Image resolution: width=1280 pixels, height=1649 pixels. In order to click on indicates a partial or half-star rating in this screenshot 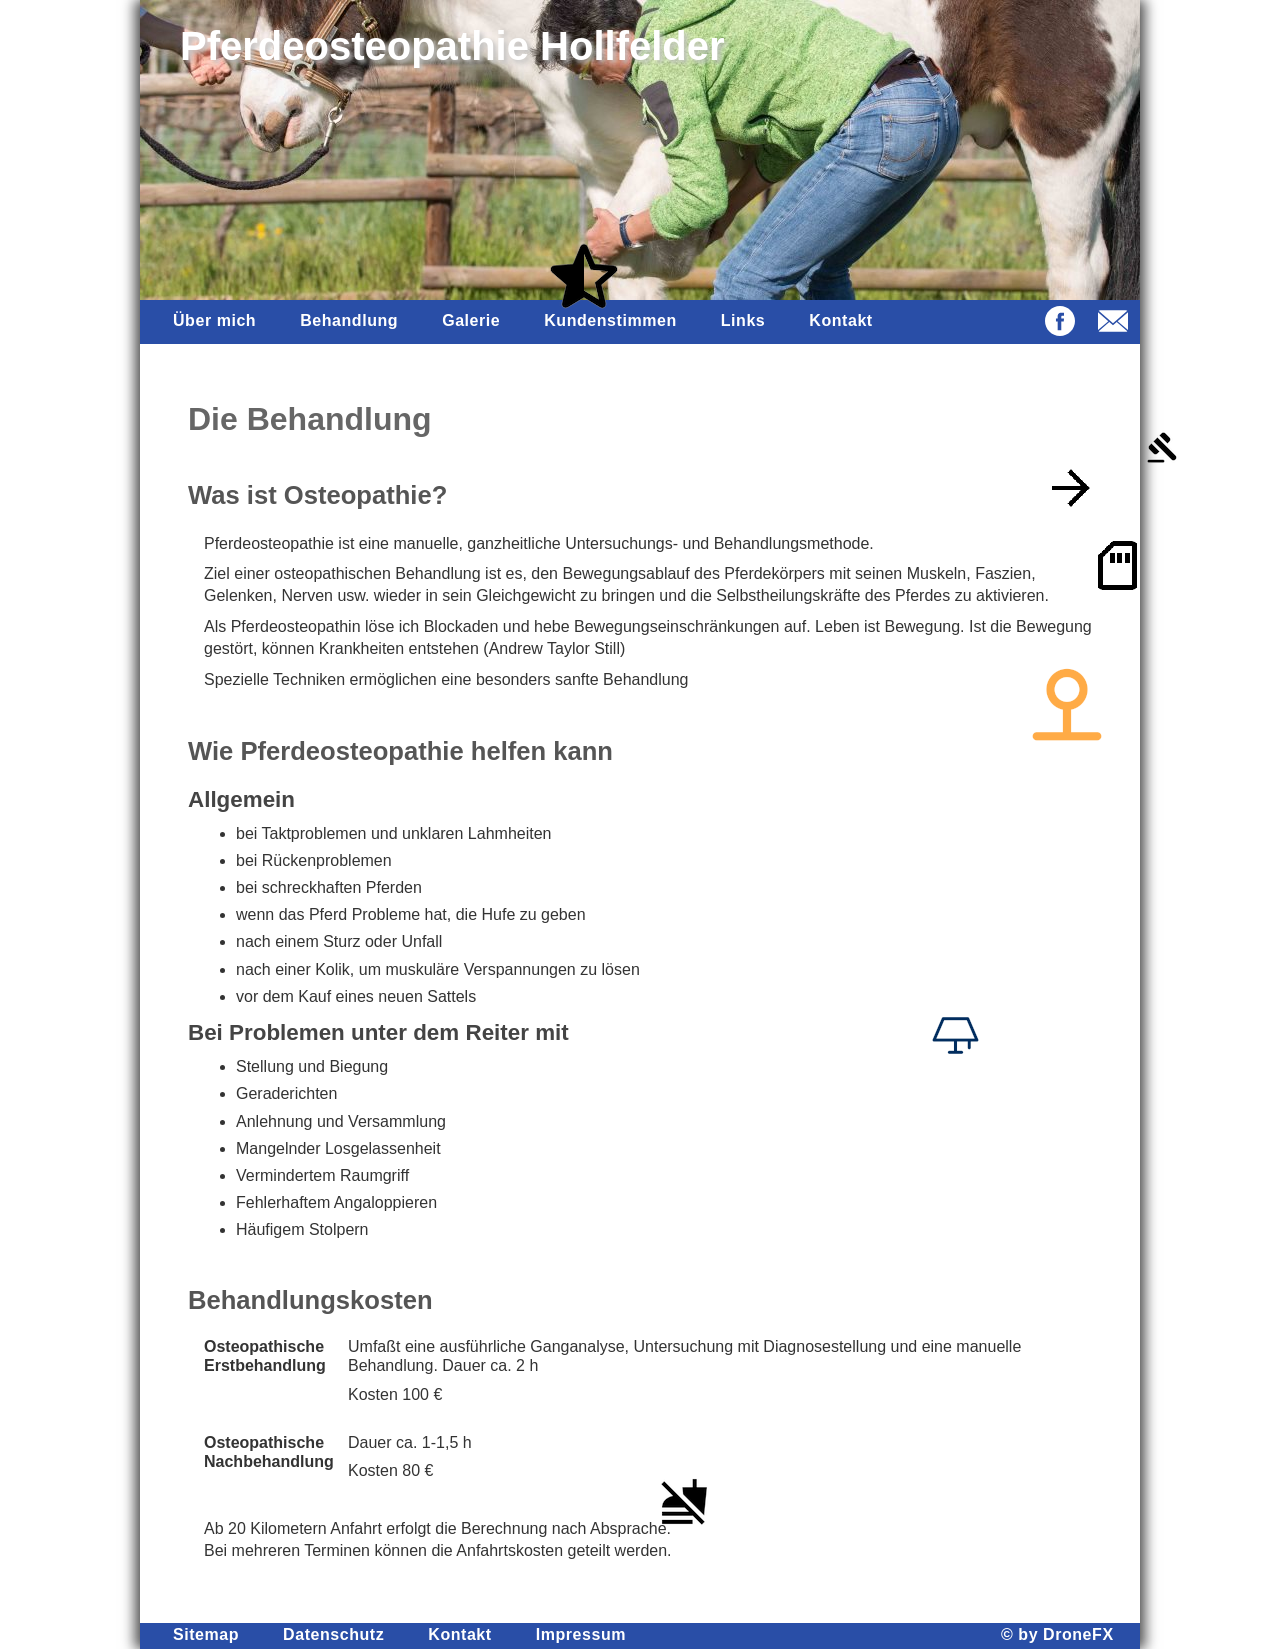, I will do `click(584, 277)`.